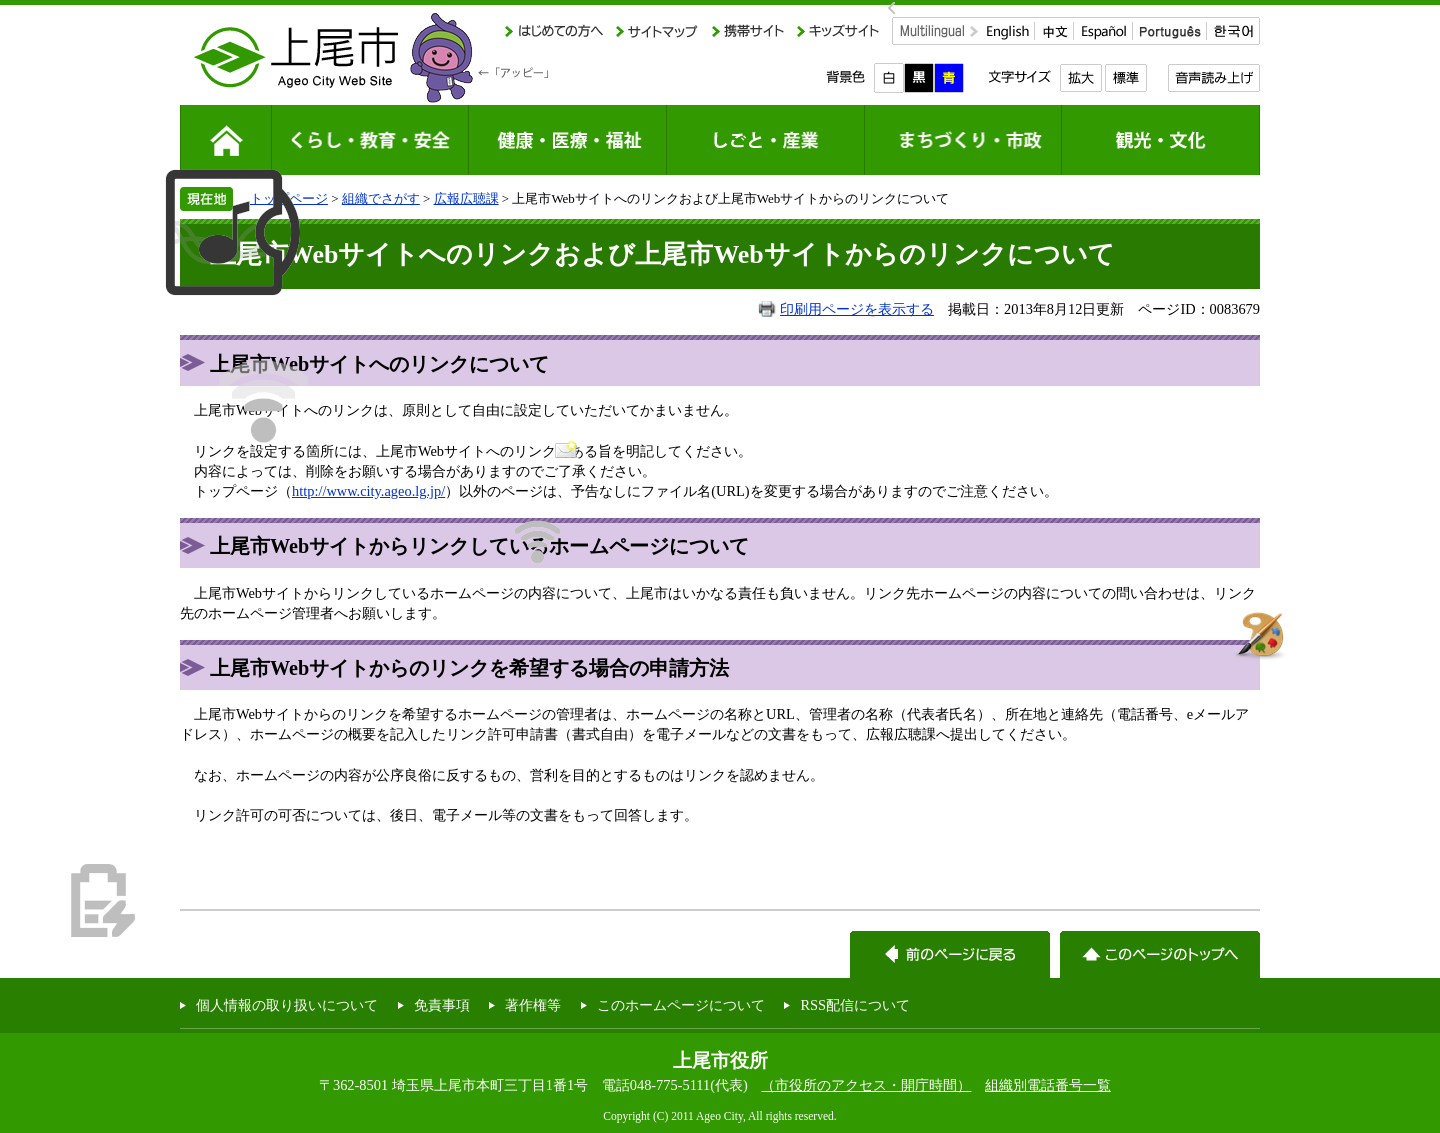 The image size is (1440, 1133). Describe the element at coordinates (263, 398) in the screenshot. I see `indicates moderate wireless signal strength` at that location.